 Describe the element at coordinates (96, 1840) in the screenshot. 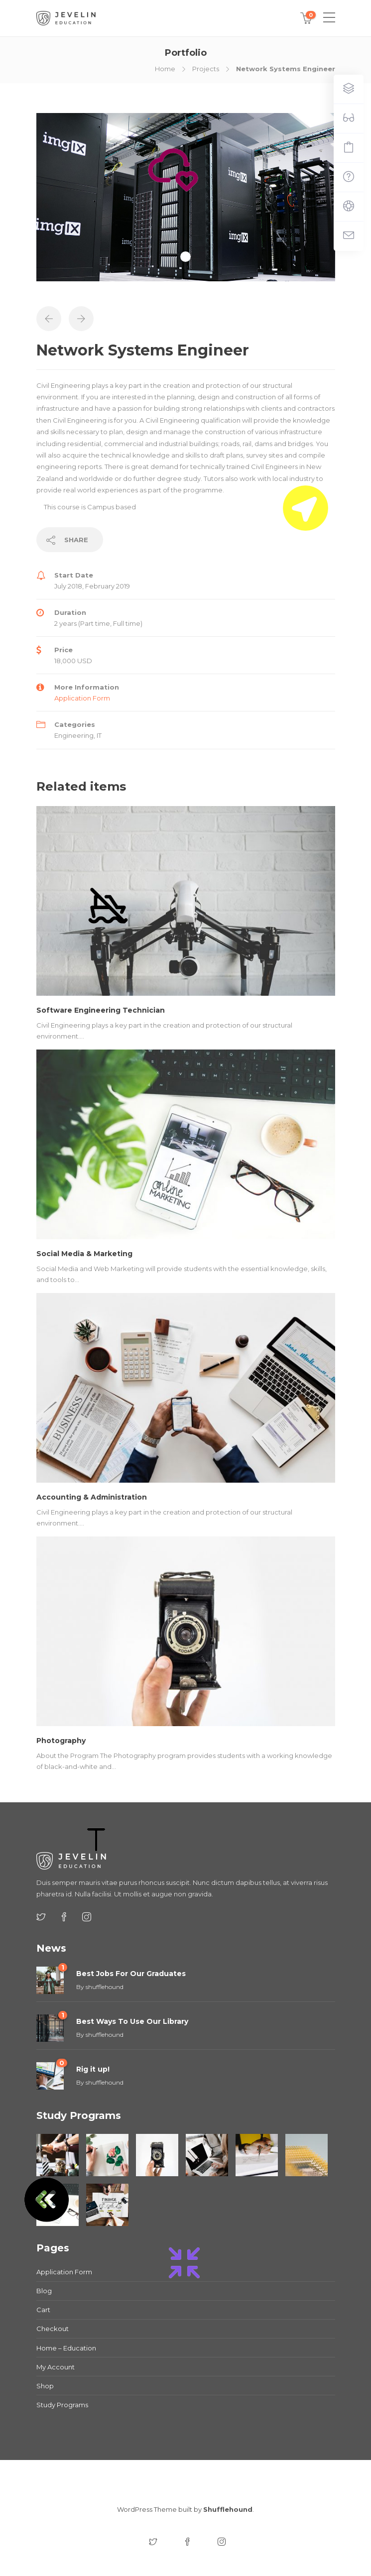

I see `text formatting tool for titles` at that location.